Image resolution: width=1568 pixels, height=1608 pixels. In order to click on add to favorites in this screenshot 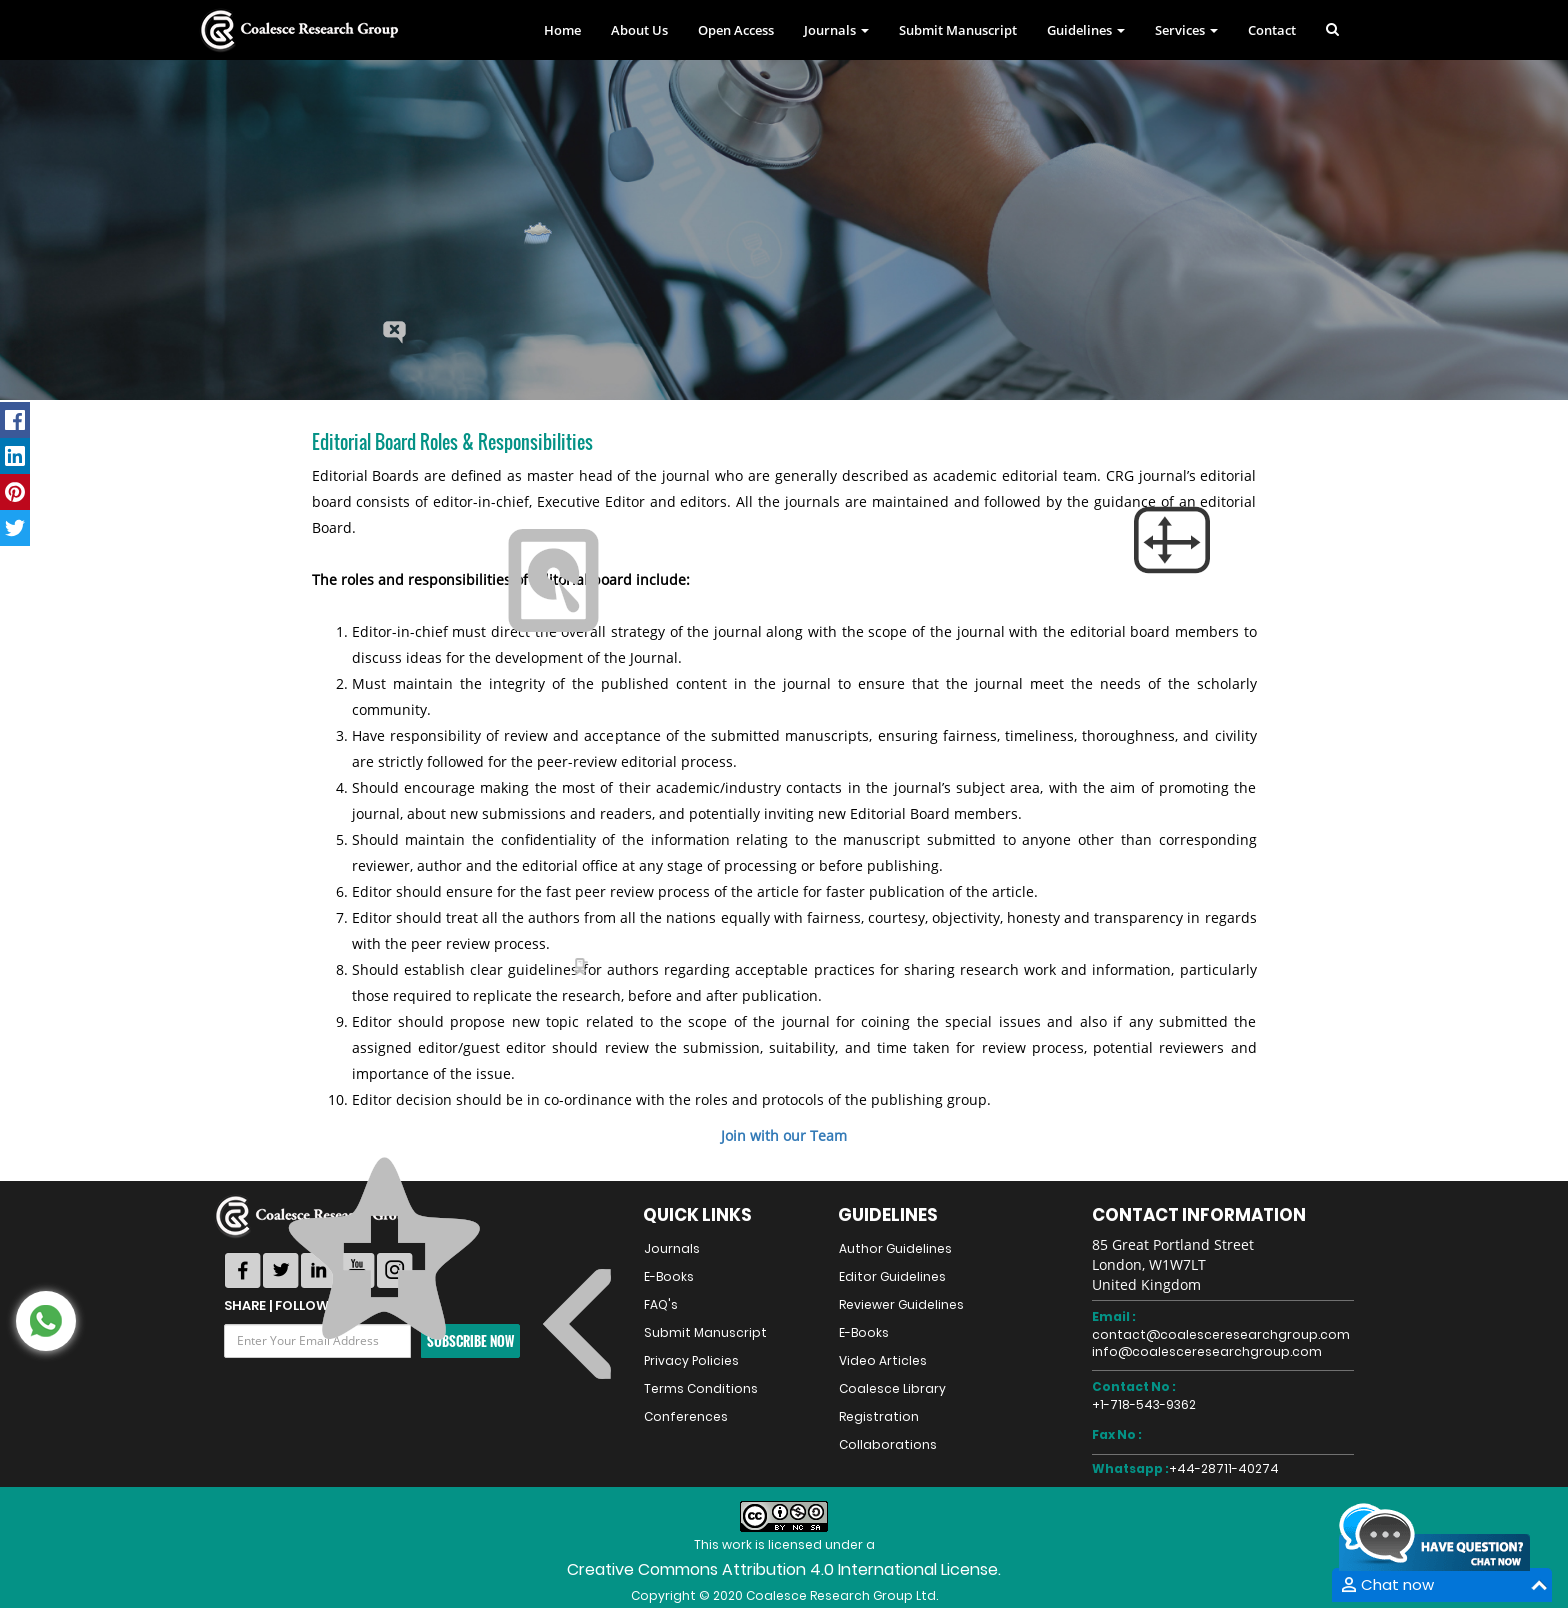, I will do `click(384, 1256)`.